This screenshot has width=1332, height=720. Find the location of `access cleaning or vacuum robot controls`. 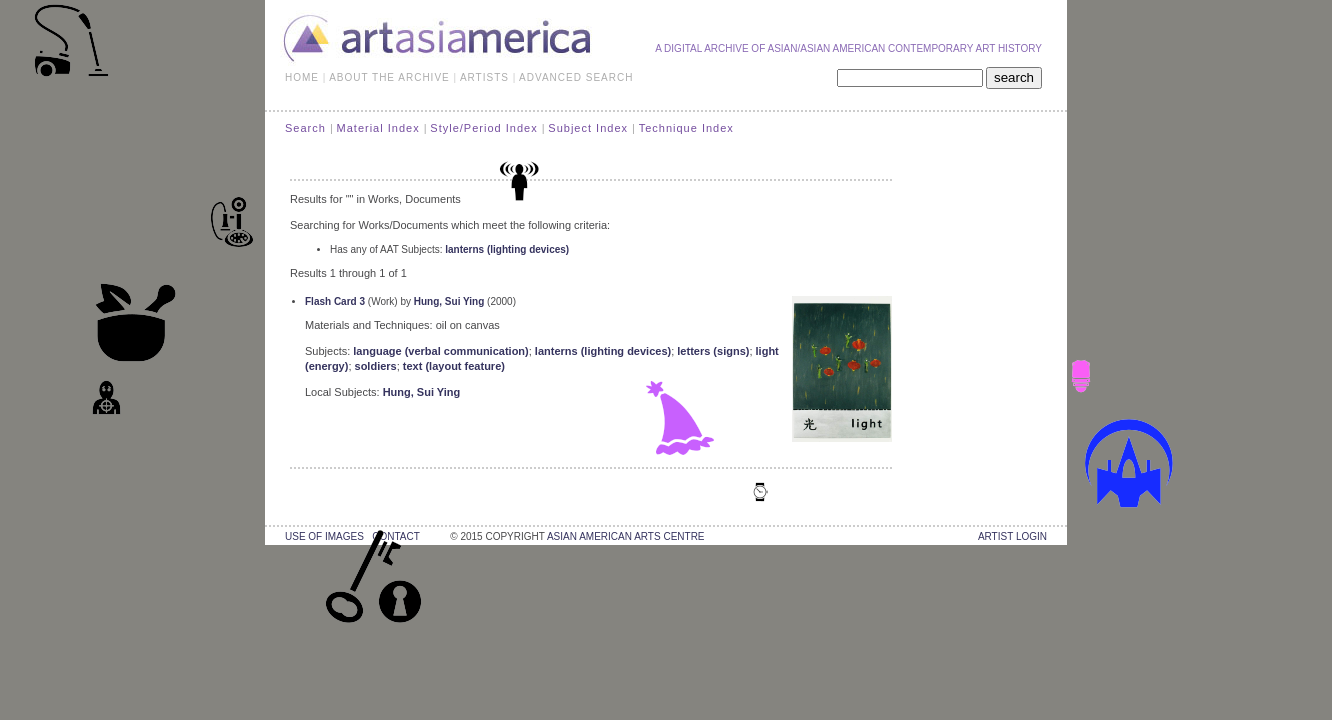

access cleaning or vacuum robot controls is located at coordinates (71, 40).